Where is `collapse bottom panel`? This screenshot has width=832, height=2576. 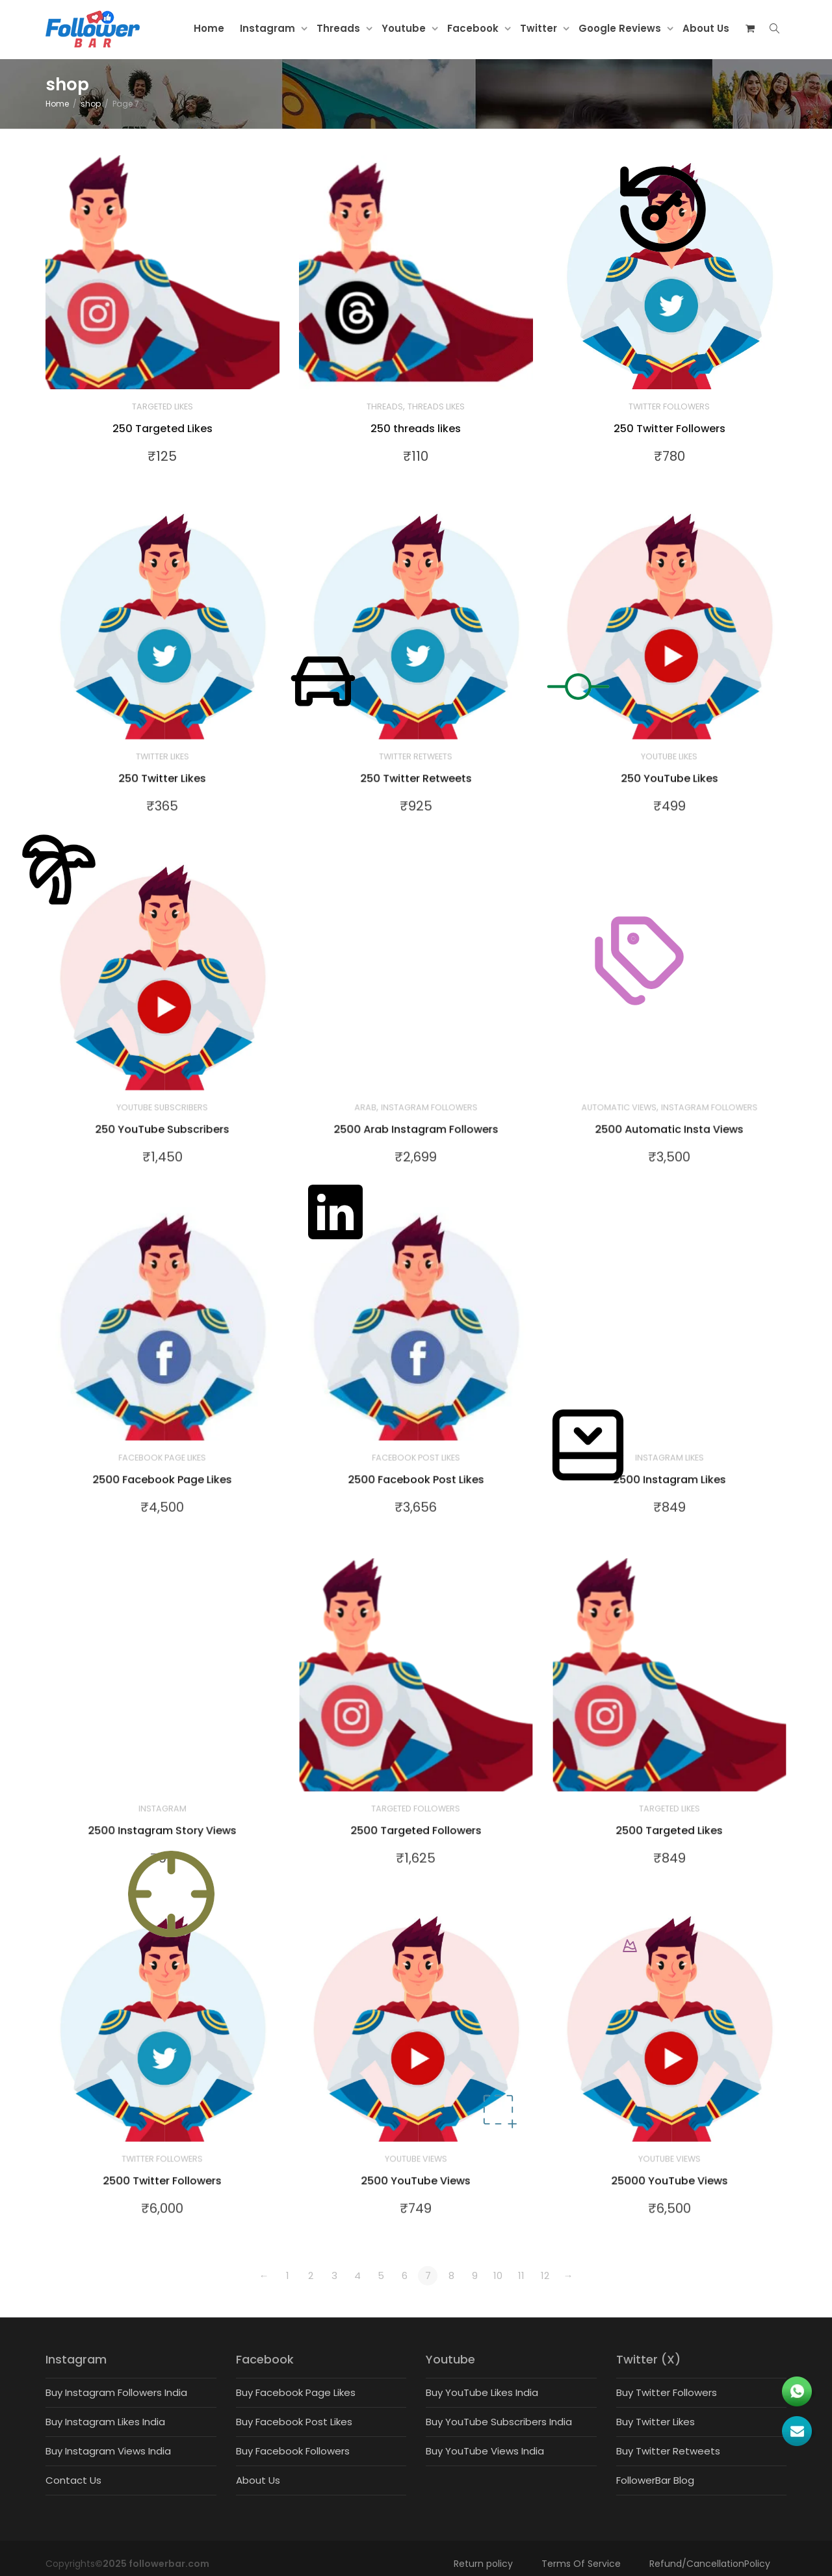
collapse bottom panel is located at coordinates (588, 1445).